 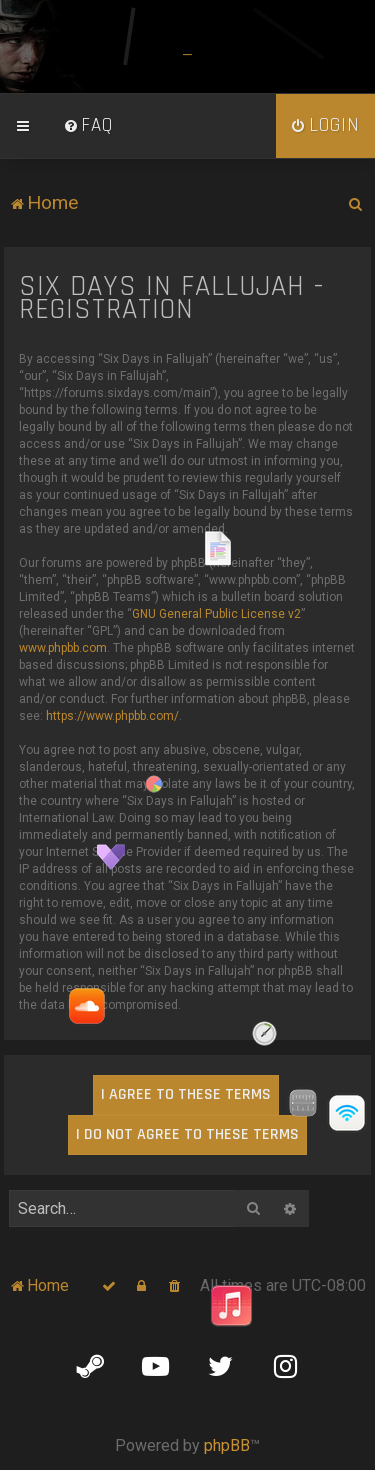 What do you see at coordinates (231, 1305) in the screenshot?
I see `open the gnome music app` at bounding box center [231, 1305].